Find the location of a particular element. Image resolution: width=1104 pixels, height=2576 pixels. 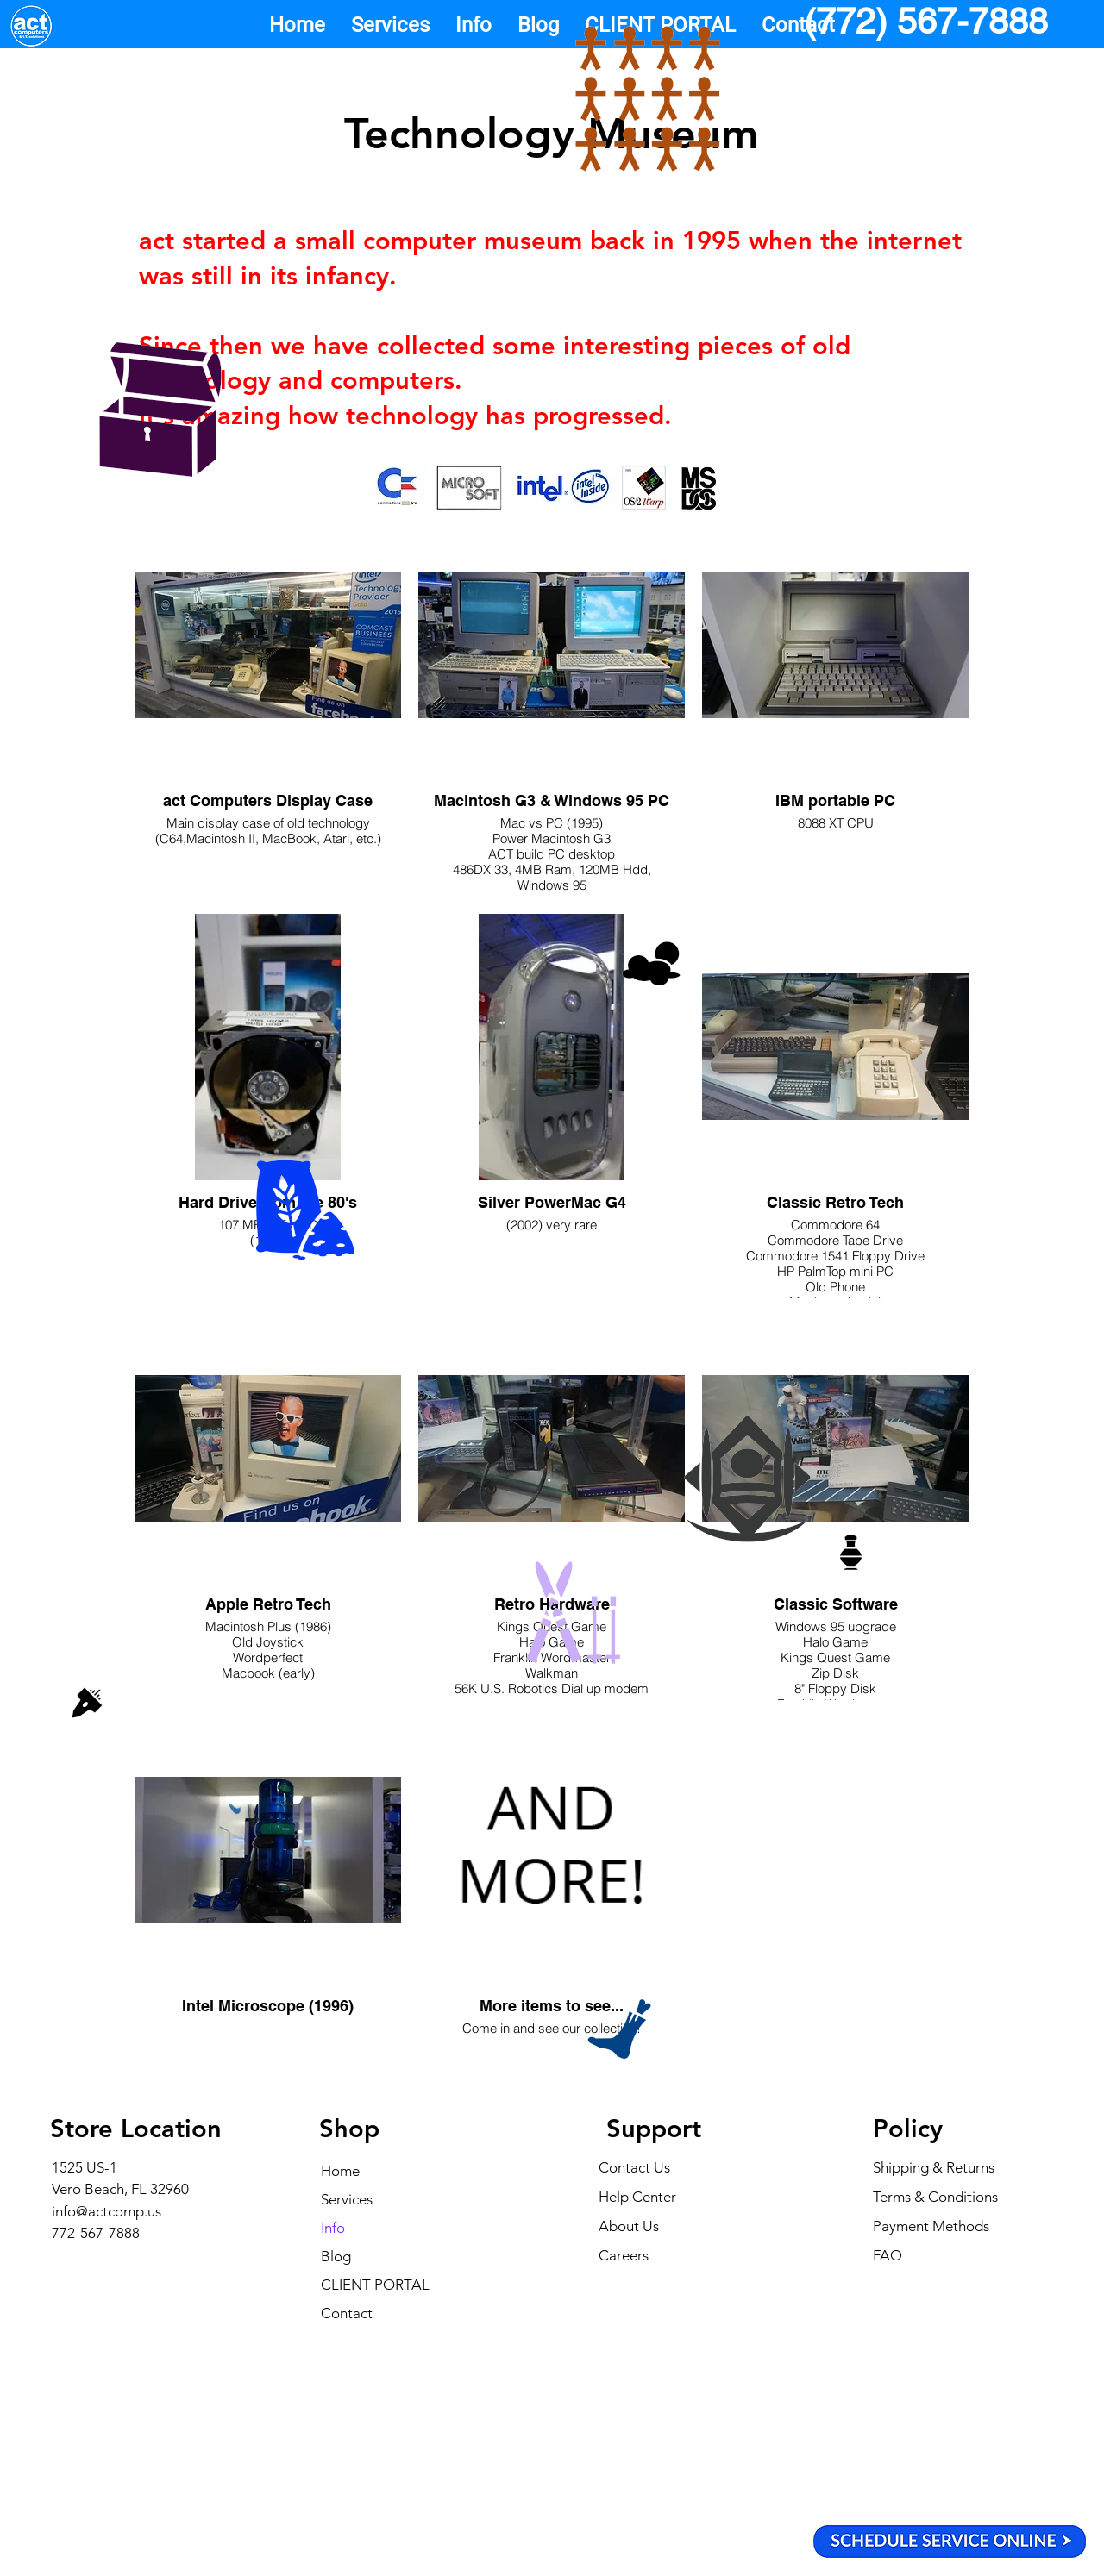

indicates character injury or damage state is located at coordinates (620, 2028).